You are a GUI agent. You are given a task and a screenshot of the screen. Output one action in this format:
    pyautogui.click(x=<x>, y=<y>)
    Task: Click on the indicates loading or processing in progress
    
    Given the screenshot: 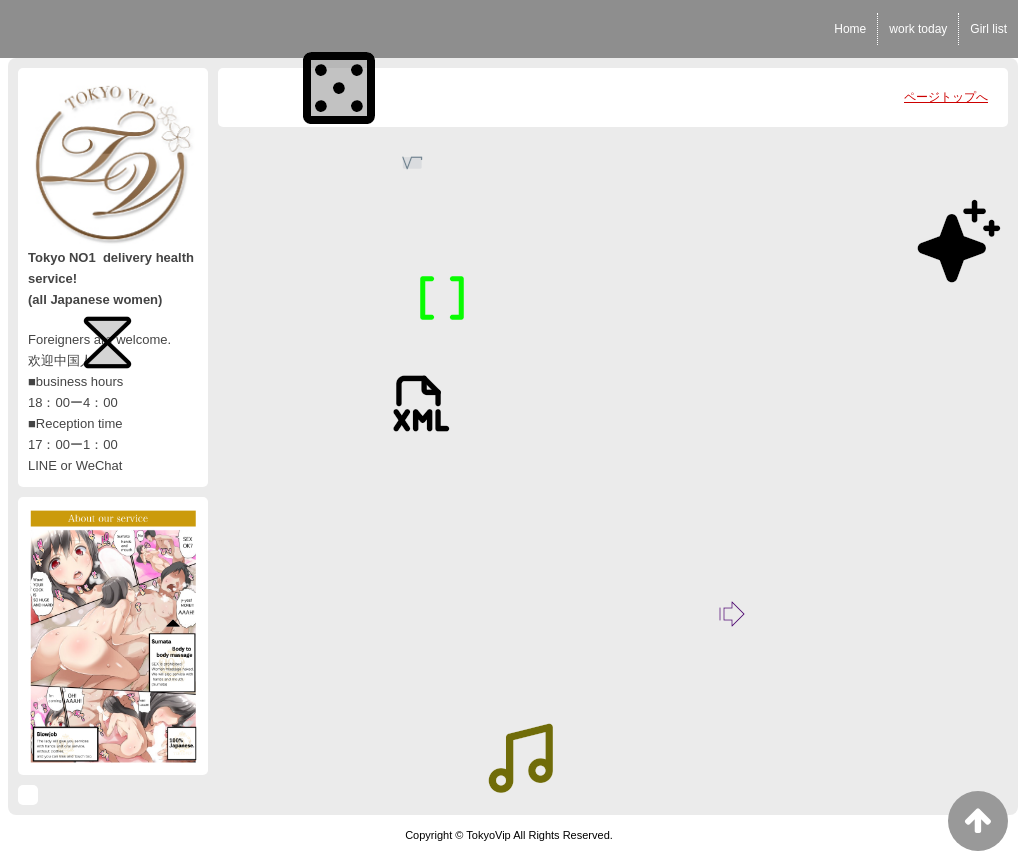 What is the action you would take?
    pyautogui.click(x=107, y=342)
    